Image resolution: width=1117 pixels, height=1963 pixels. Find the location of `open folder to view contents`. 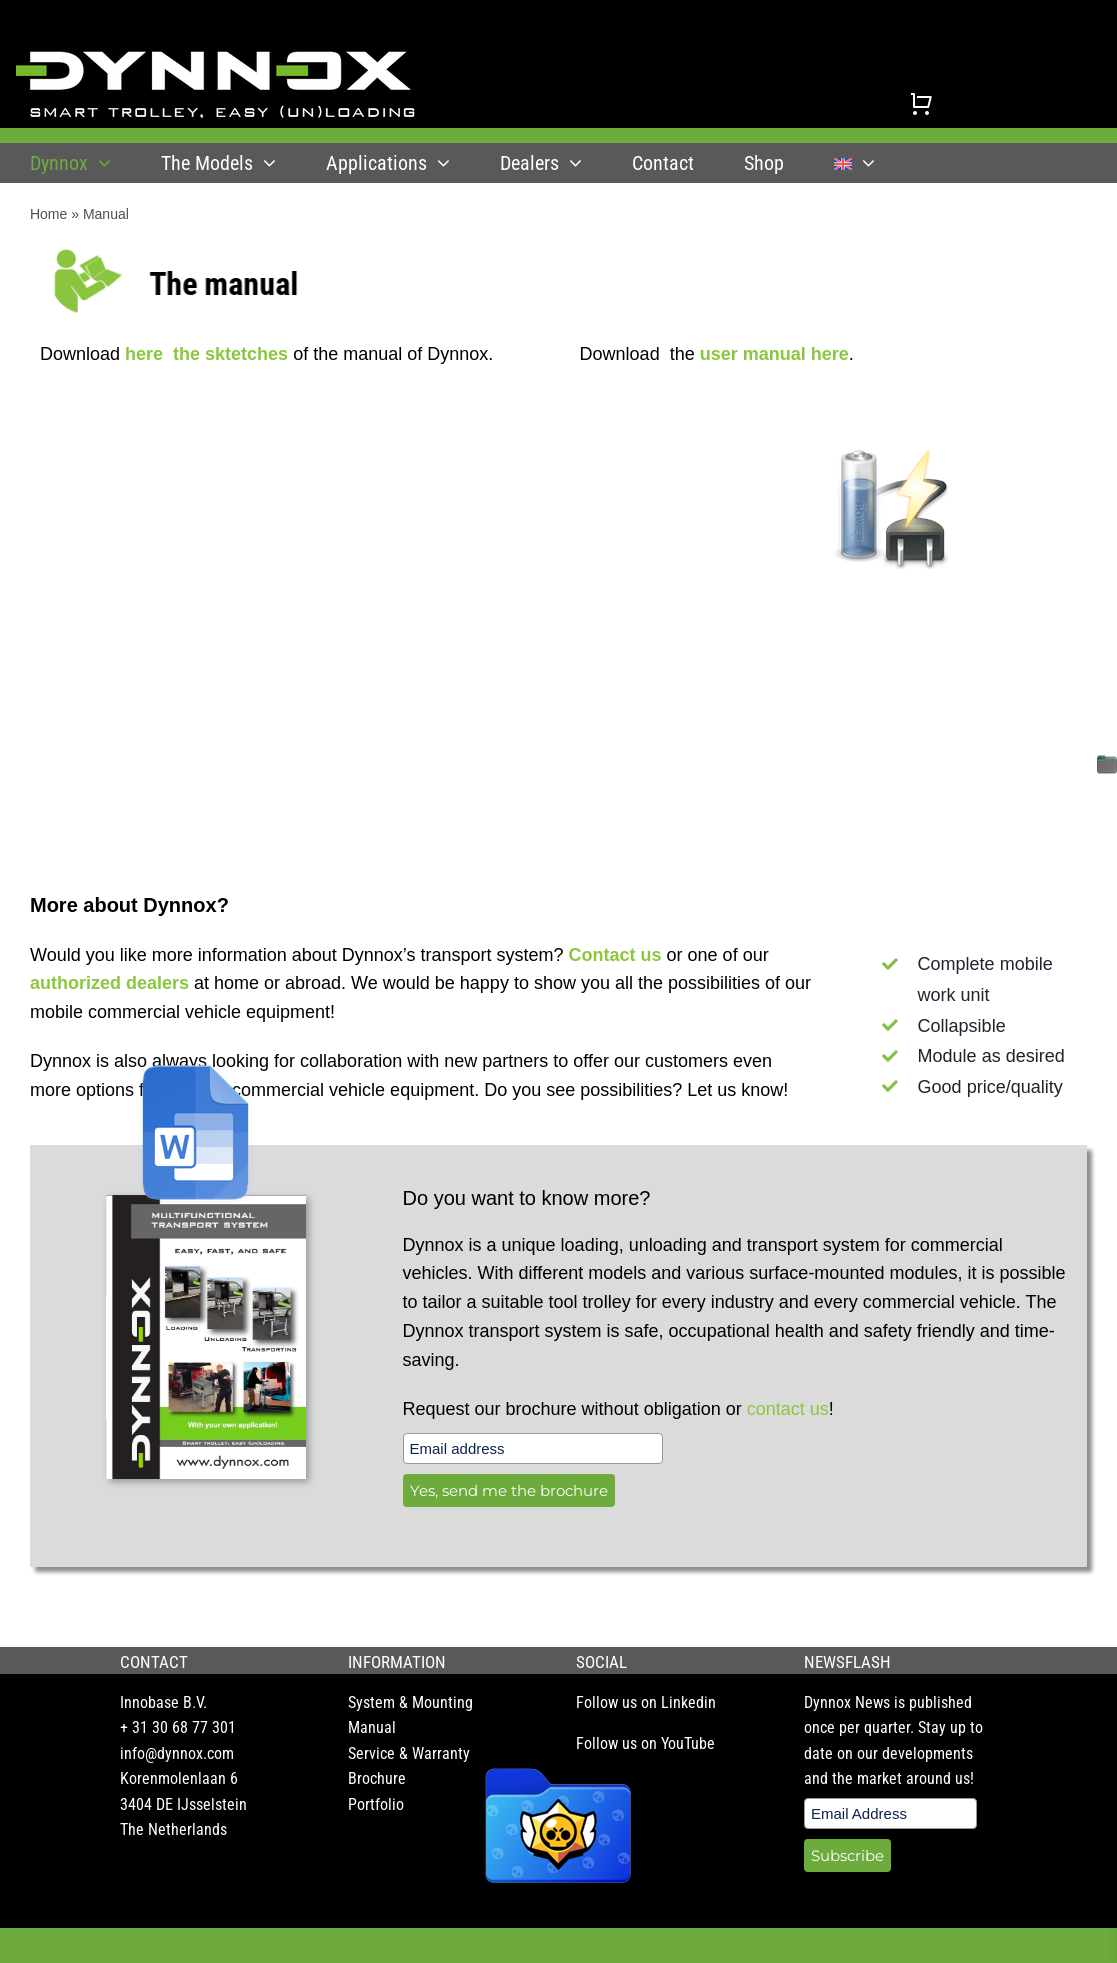

open folder to view contents is located at coordinates (1107, 764).